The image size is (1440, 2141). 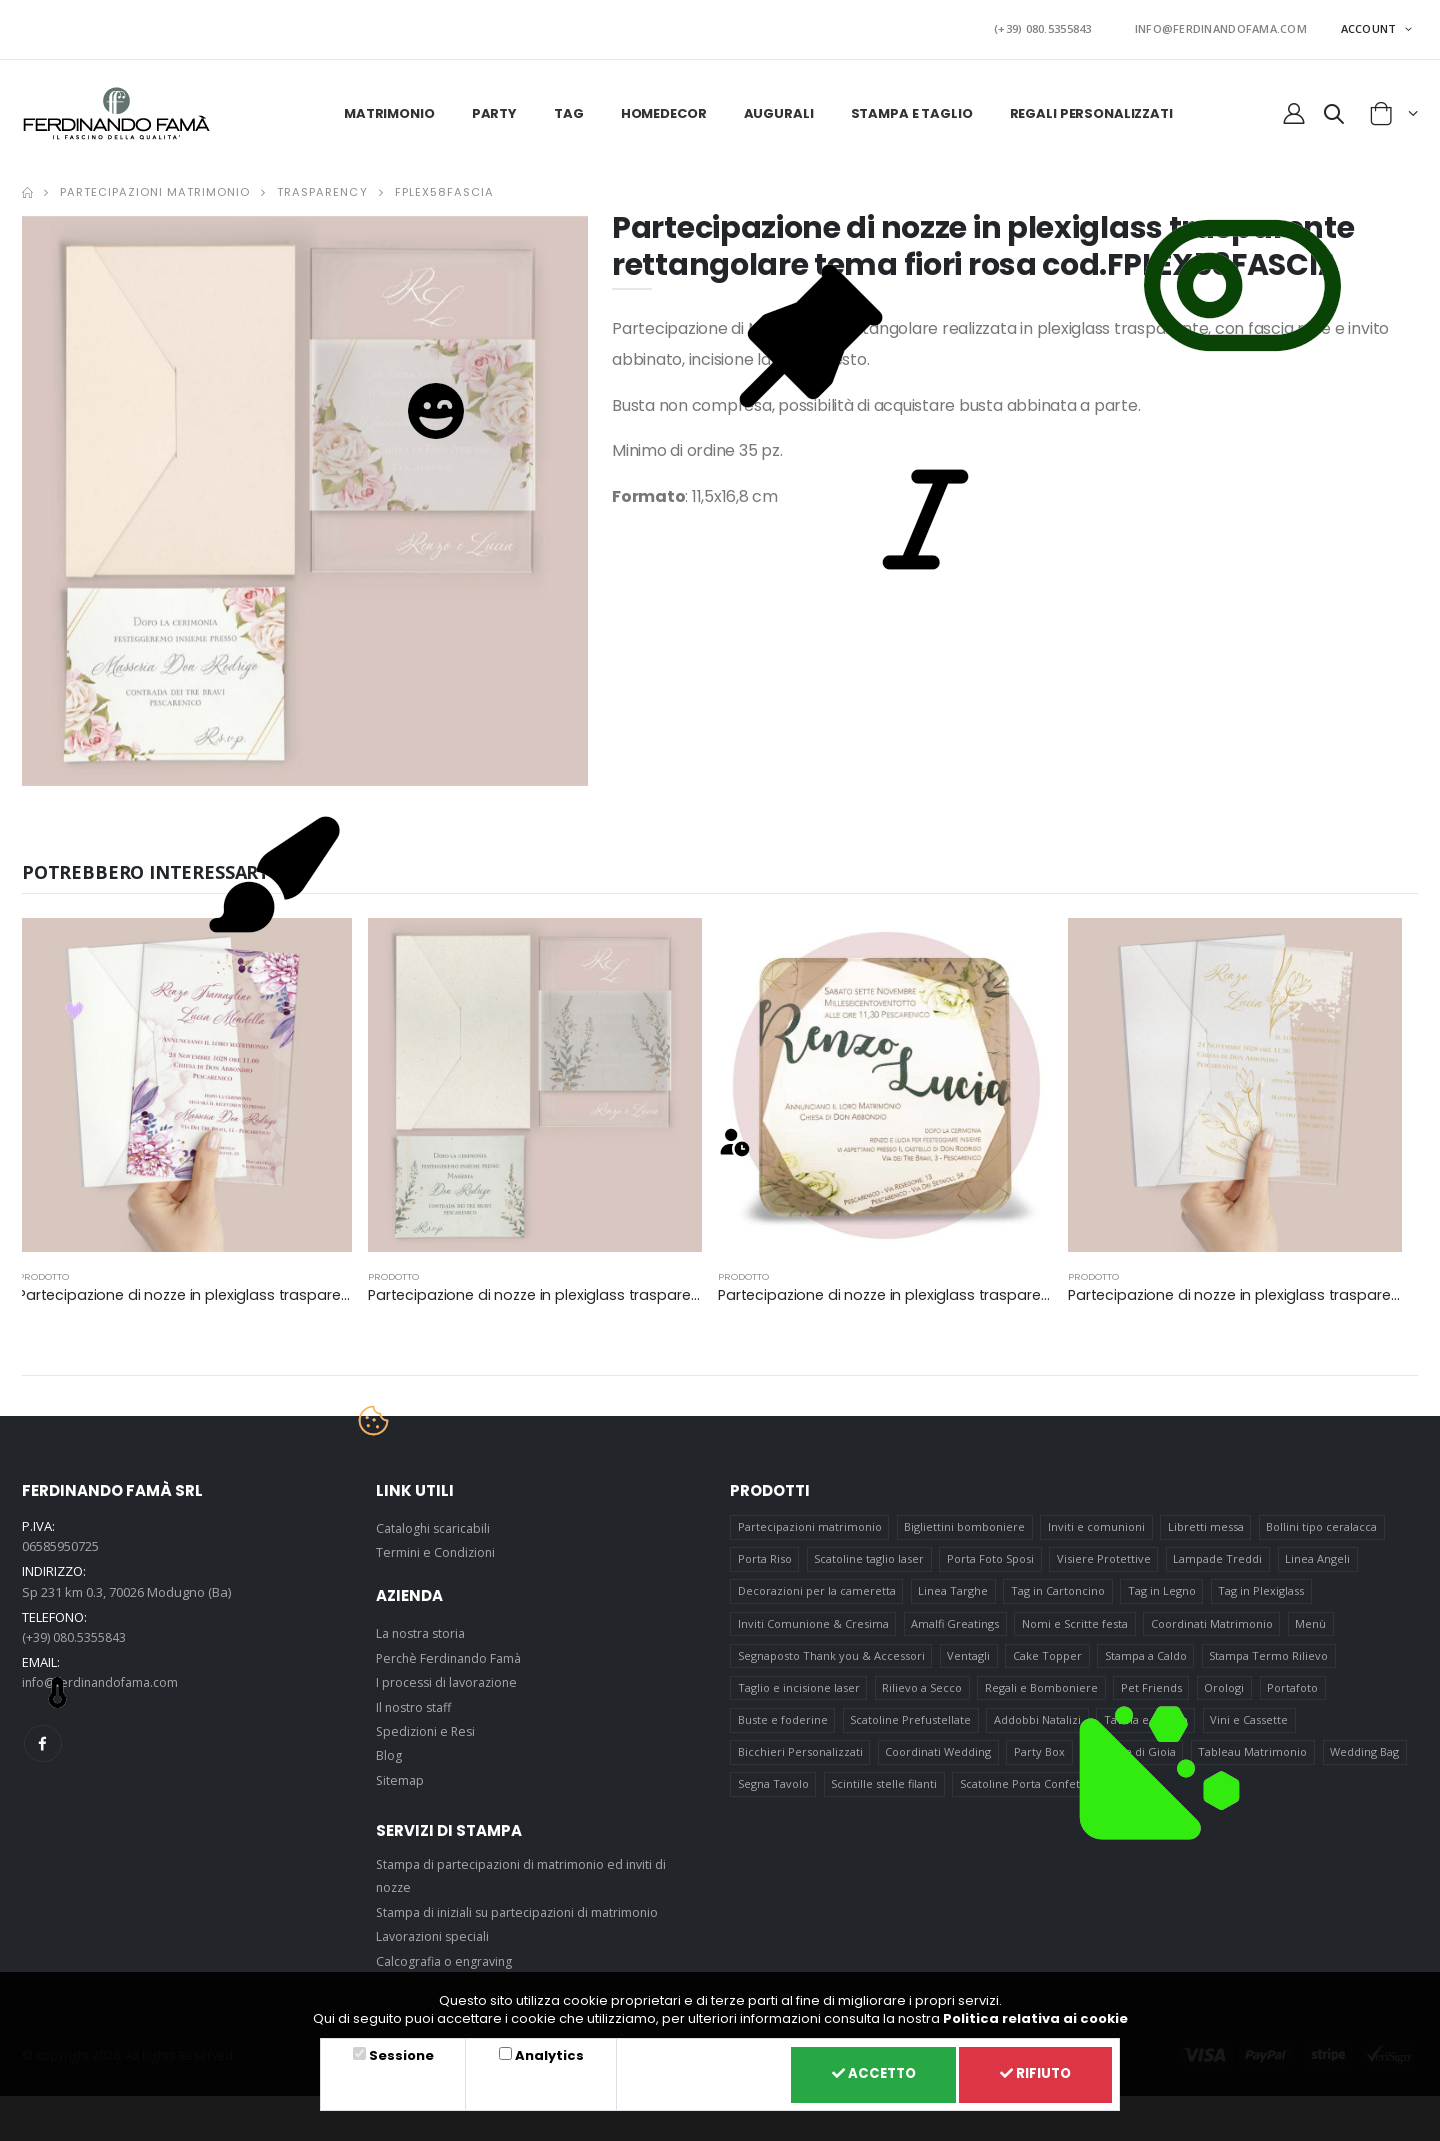 What do you see at coordinates (57, 1692) in the screenshot?
I see `indicates high temperature reading` at bounding box center [57, 1692].